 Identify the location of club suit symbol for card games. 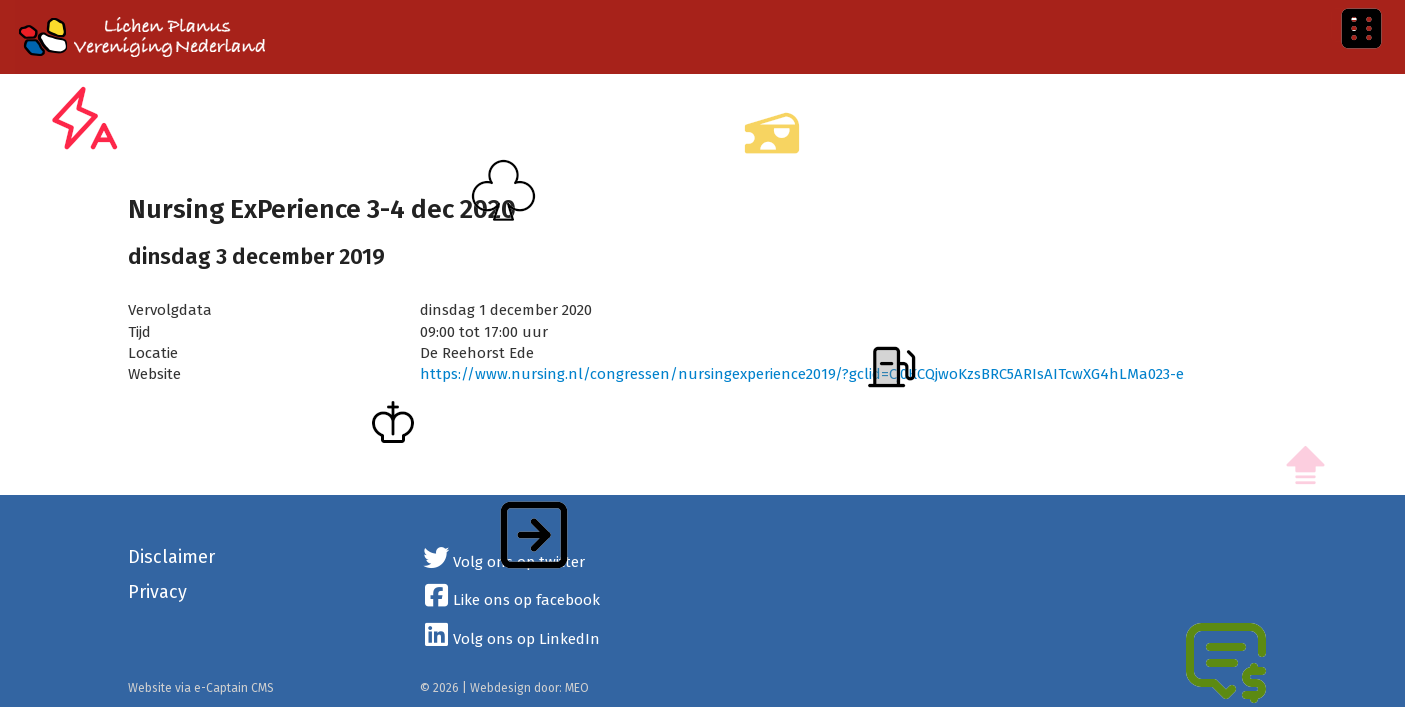
(503, 191).